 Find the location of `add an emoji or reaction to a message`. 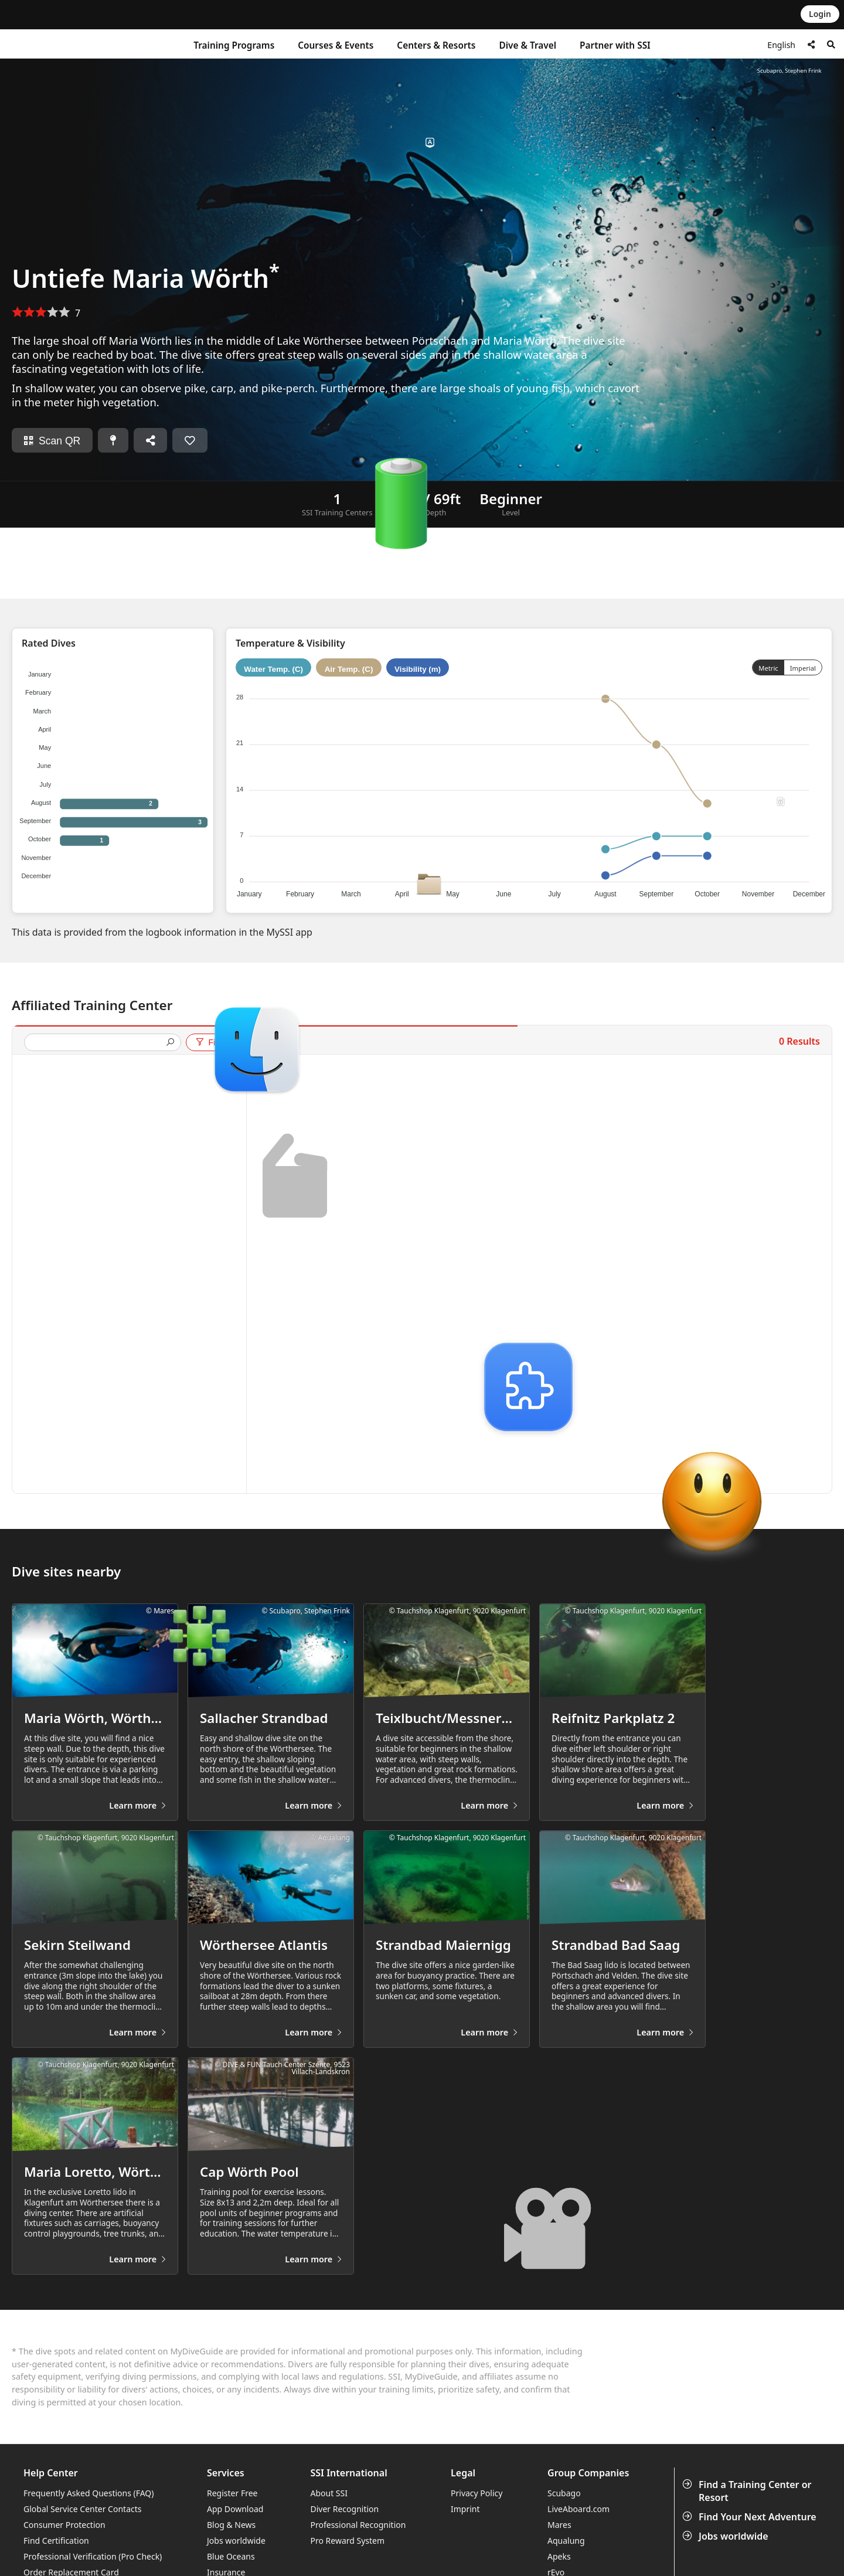

add an emoji or reaction to a message is located at coordinates (712, 1506).